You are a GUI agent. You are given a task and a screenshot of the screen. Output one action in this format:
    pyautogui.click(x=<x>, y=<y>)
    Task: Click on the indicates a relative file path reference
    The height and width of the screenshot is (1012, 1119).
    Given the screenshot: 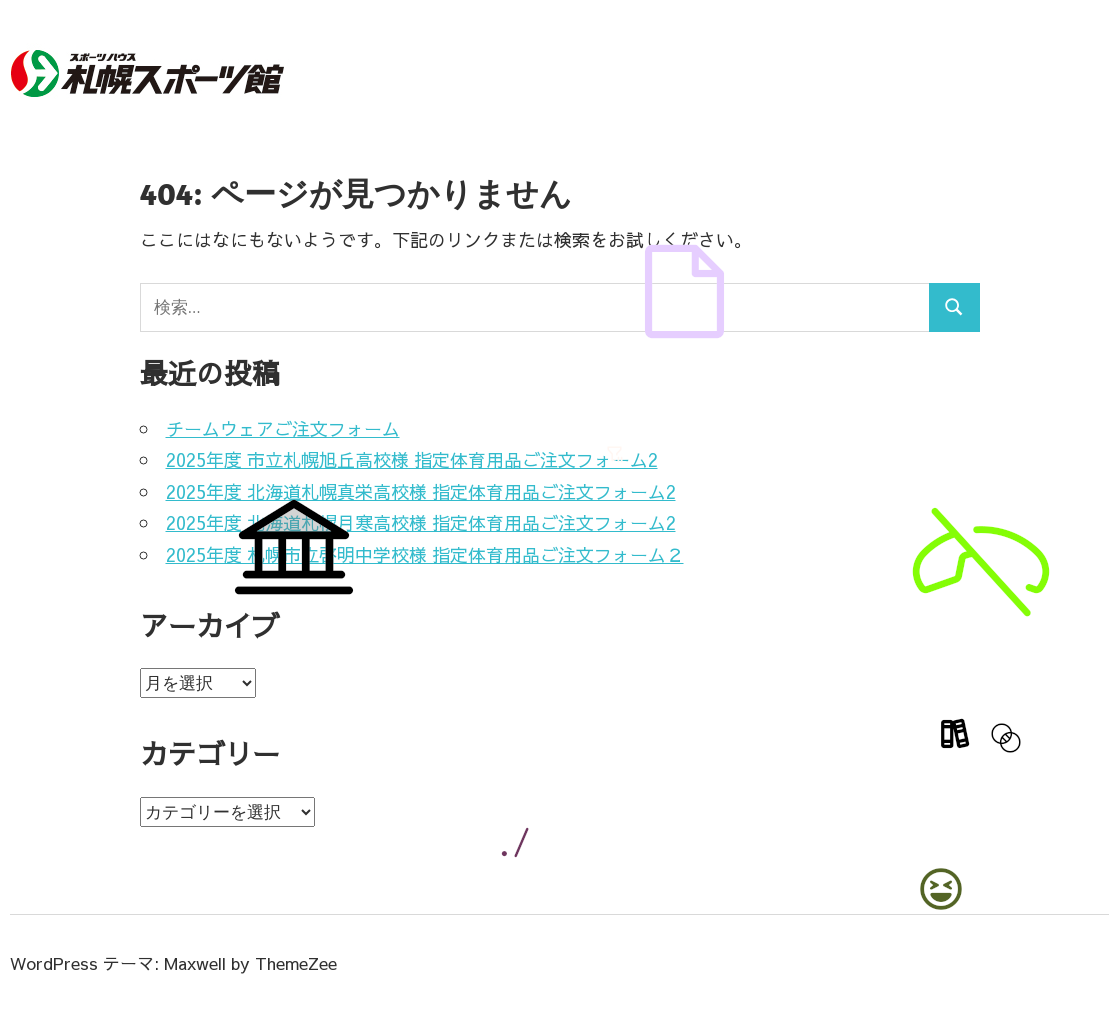 What is the action you would take?
    pyautogui.click(x=515, y=842)
    